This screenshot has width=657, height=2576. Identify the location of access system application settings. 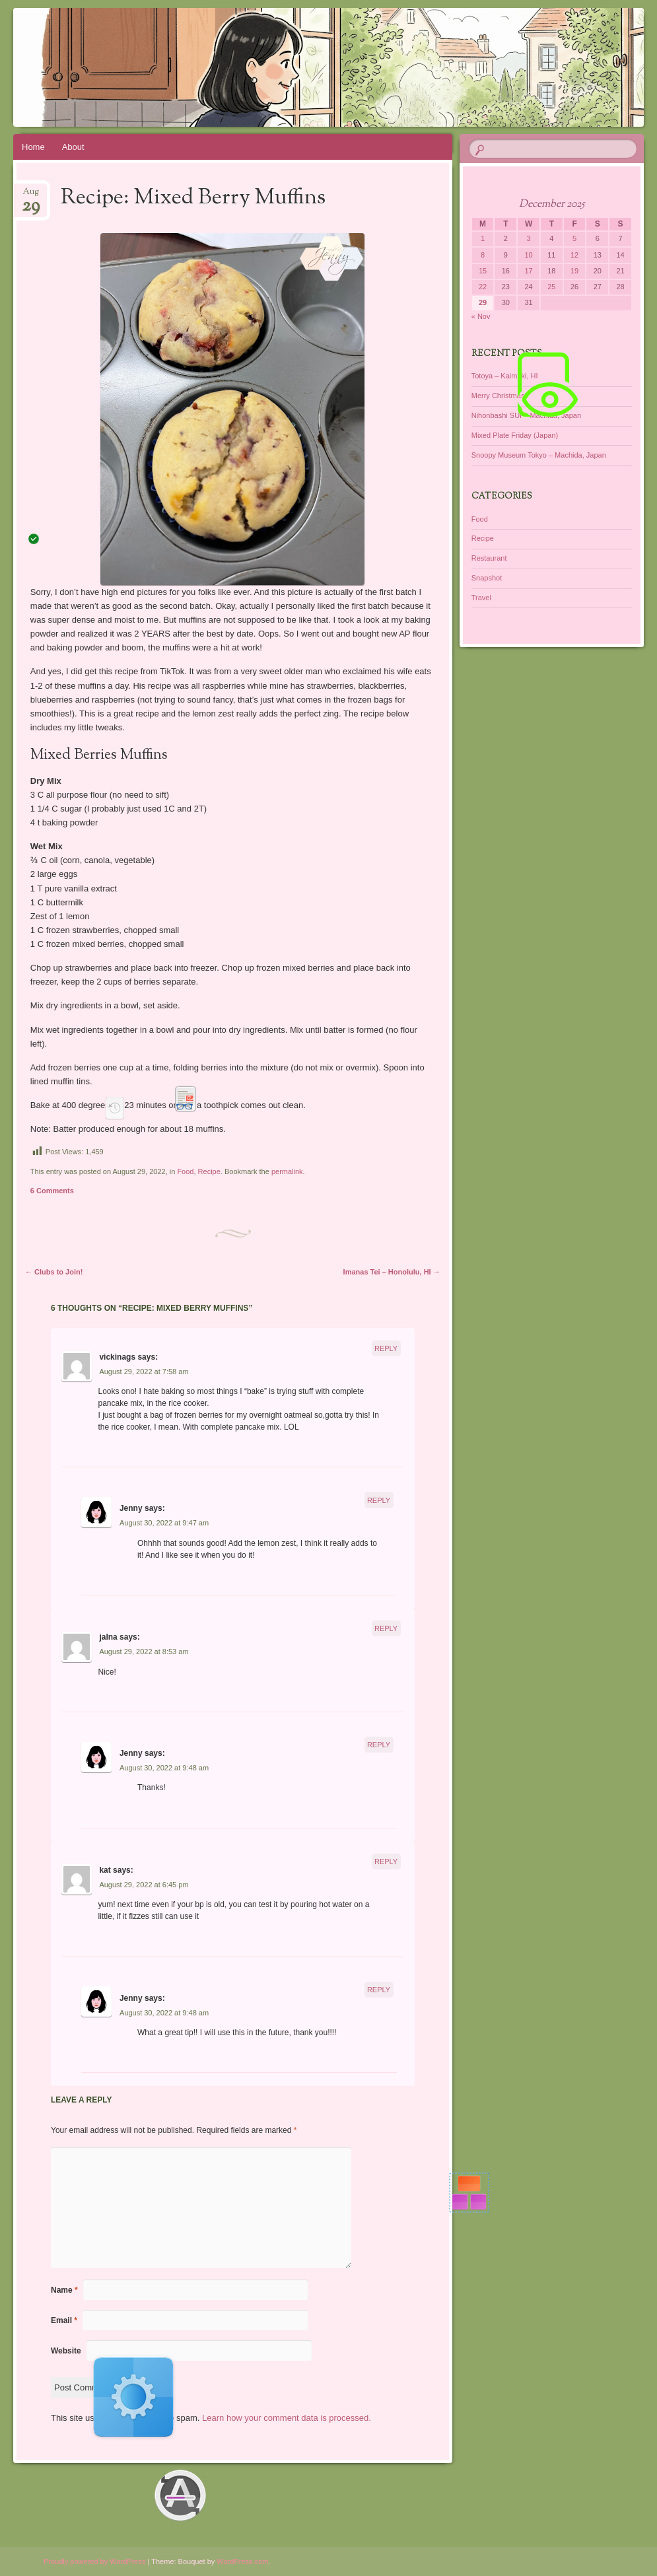
(133, 2397).